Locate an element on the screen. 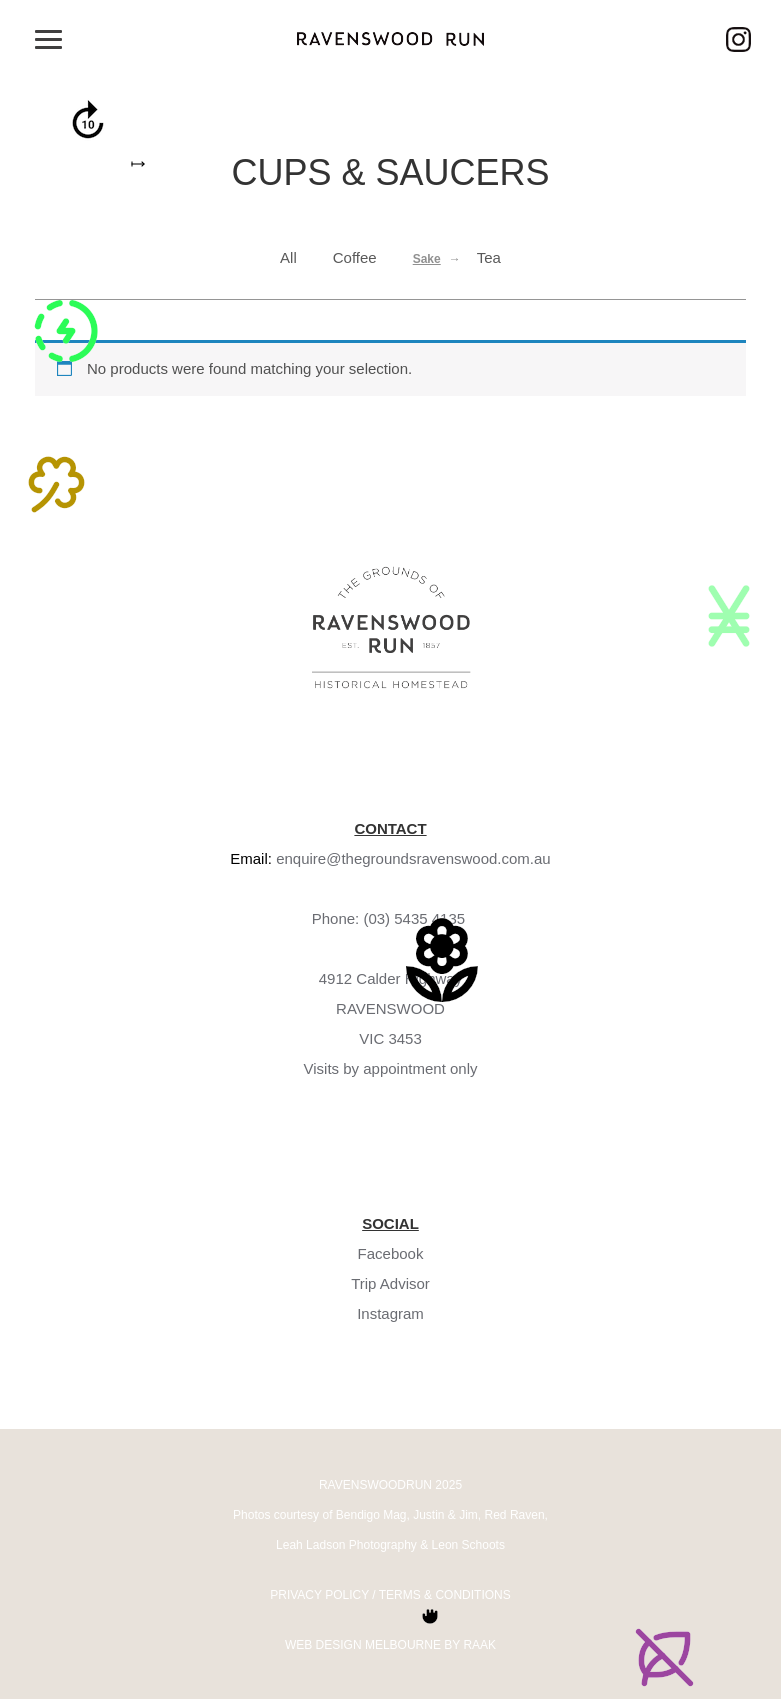 The width and height of the screenshot is (781, 1699). charging in progress is located at coordinates (66, 331).